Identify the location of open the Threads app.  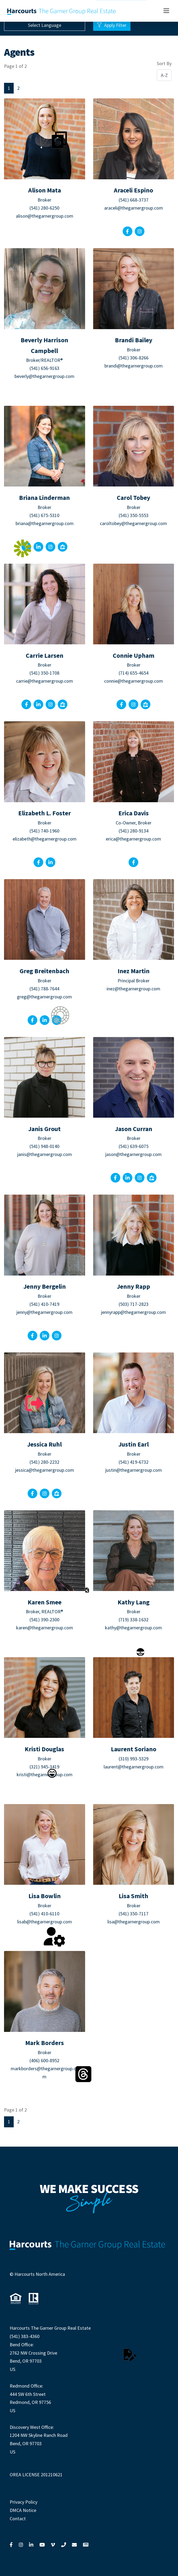
(83, 2074).